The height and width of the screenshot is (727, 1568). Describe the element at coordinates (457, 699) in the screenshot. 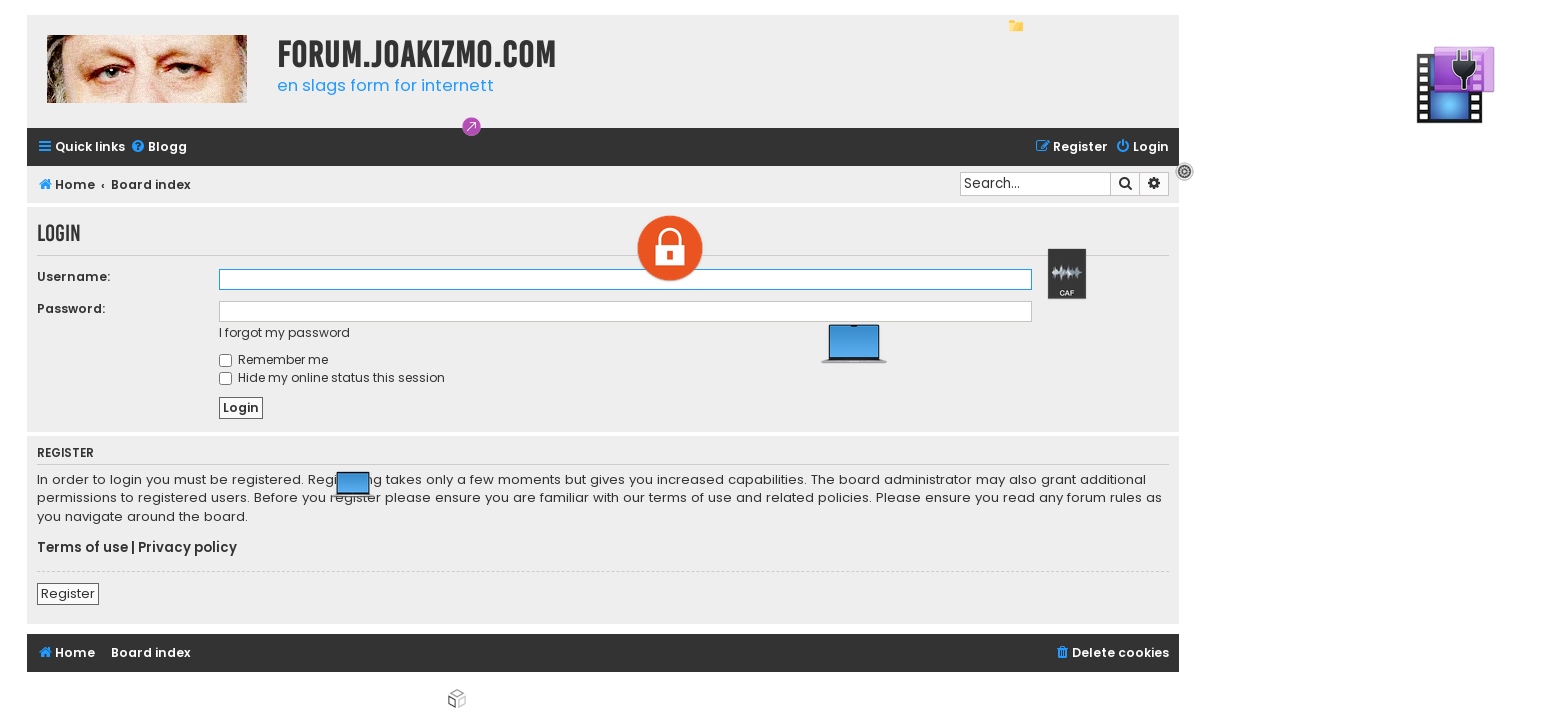

I see `open gtk demo application` at that location.